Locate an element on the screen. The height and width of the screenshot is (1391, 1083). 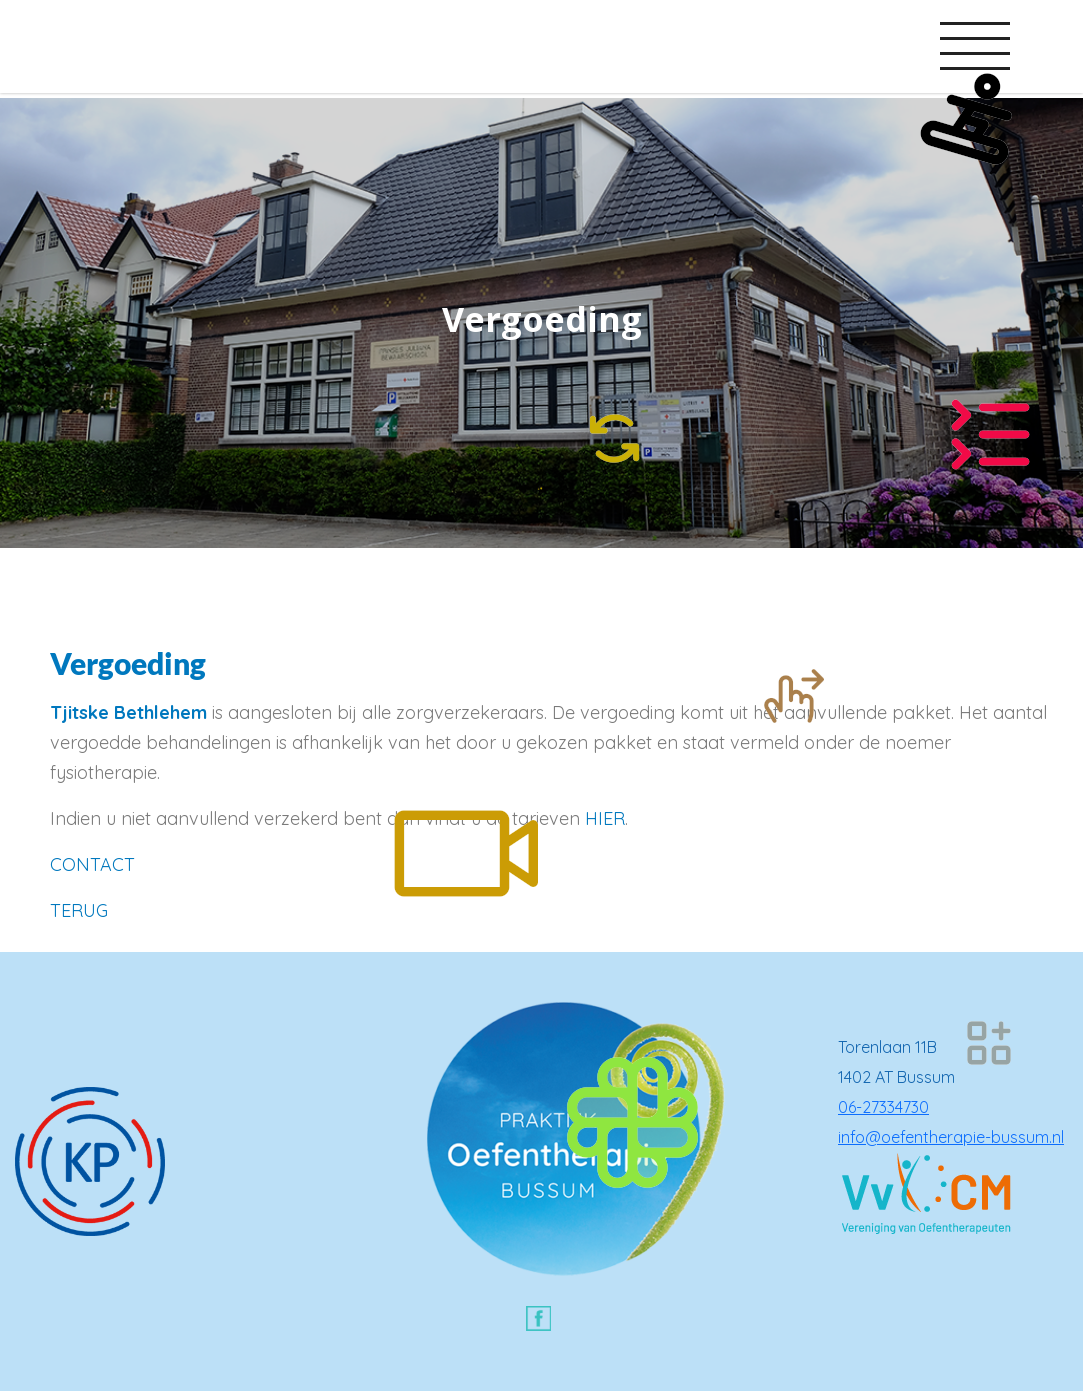
open app drawer or menu is located at coordinates (989, 1043).